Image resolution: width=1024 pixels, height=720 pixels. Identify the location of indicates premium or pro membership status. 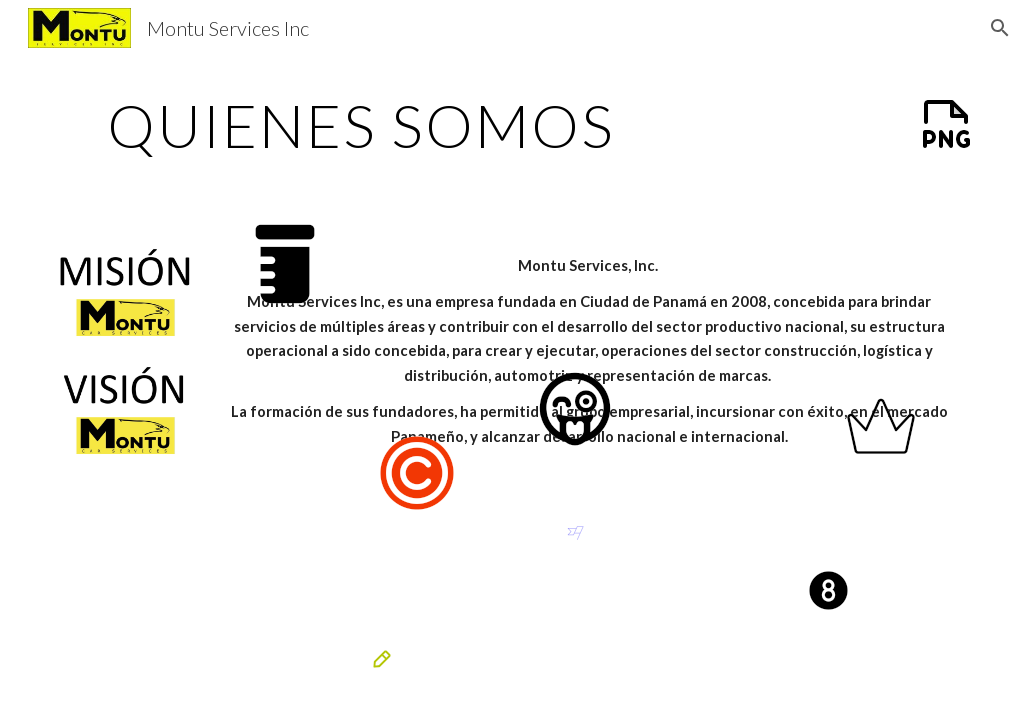
(881, 430).